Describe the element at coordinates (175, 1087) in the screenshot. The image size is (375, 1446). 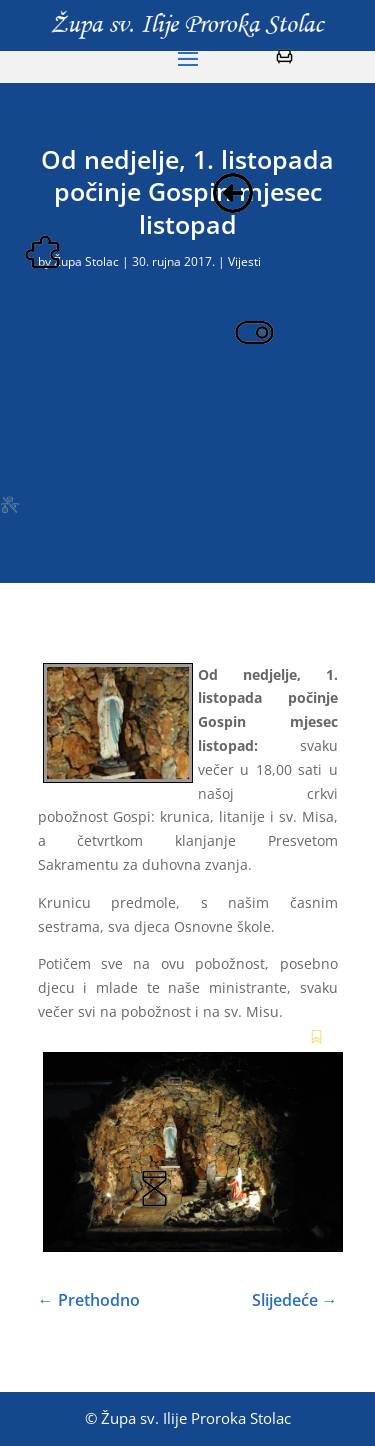
I see `locate nearby restrooms` at that location.